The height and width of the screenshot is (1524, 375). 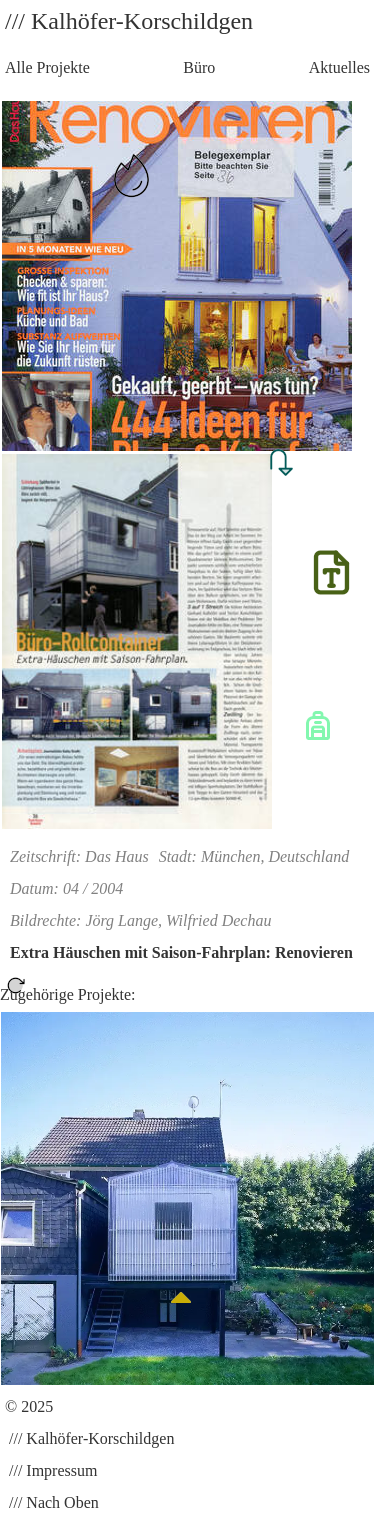 I want to click on access your inventory or stored items, so click(x=318, y=726).